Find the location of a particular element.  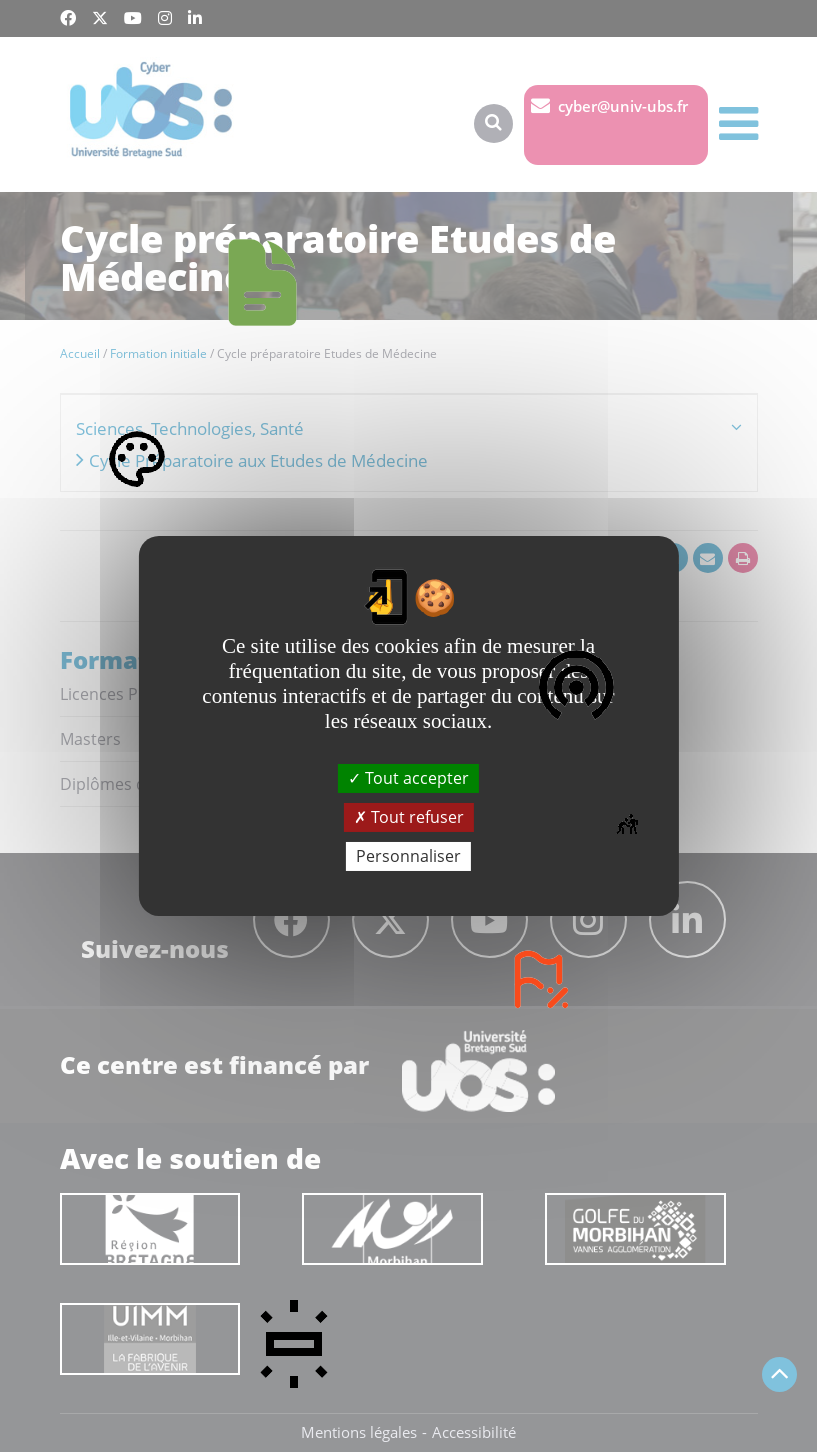

add this page or app to your home screen is located at coordinates (387, 597).